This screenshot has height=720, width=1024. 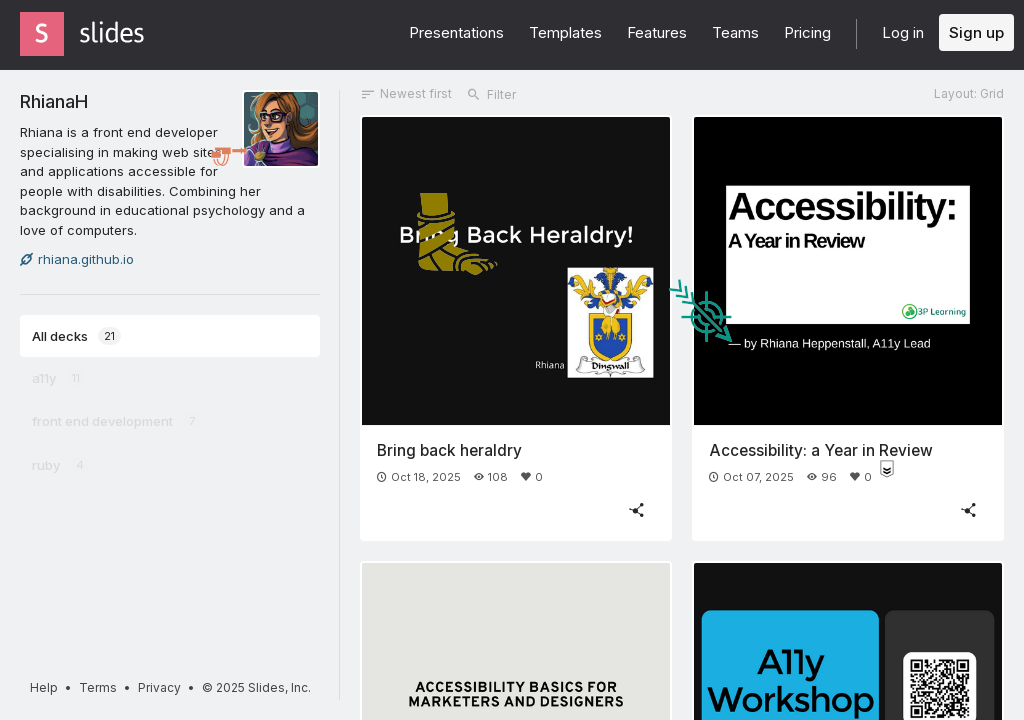 I want to click on indicates rank level 2 or sergeant status, so click(x=887, y=469).